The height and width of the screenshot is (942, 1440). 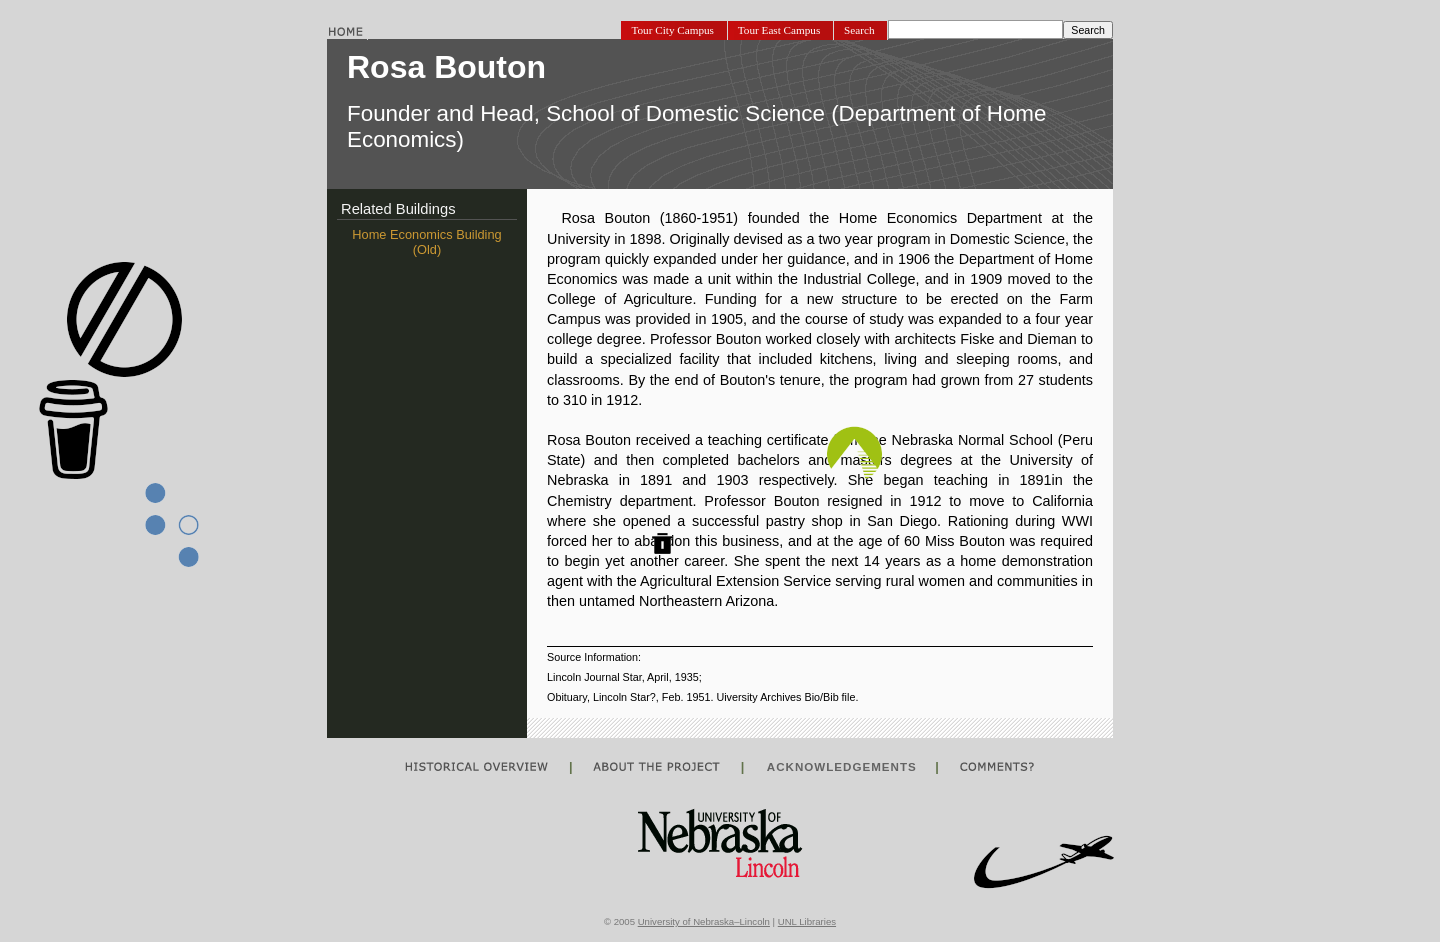 I want to click on odin programming language logo, so click(x=124, y=319).